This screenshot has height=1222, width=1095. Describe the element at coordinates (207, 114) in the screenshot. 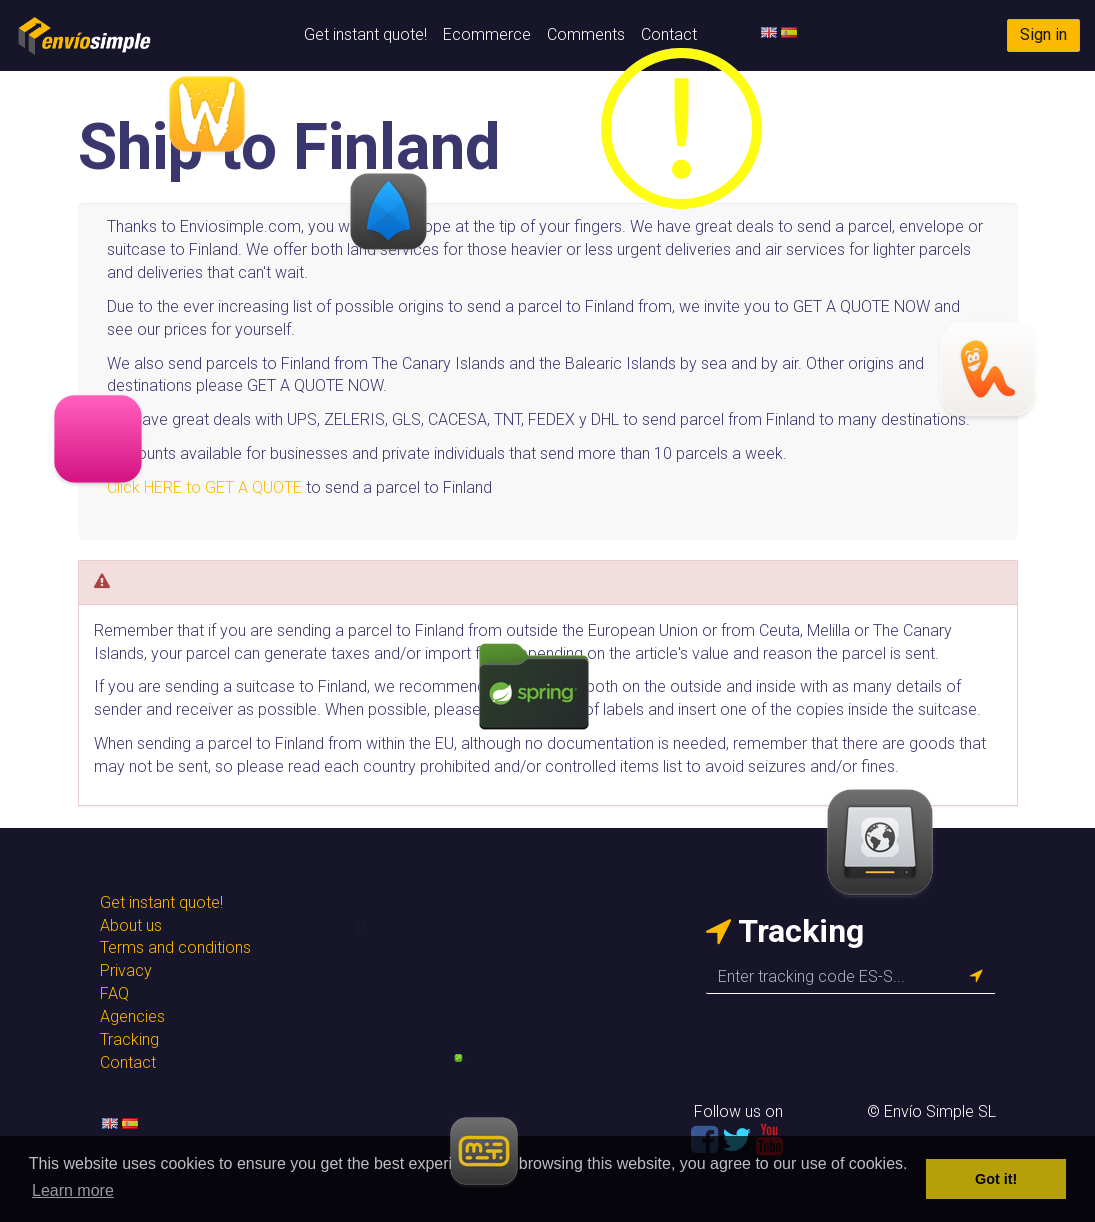

I see `open the wayland display server application` at that location.